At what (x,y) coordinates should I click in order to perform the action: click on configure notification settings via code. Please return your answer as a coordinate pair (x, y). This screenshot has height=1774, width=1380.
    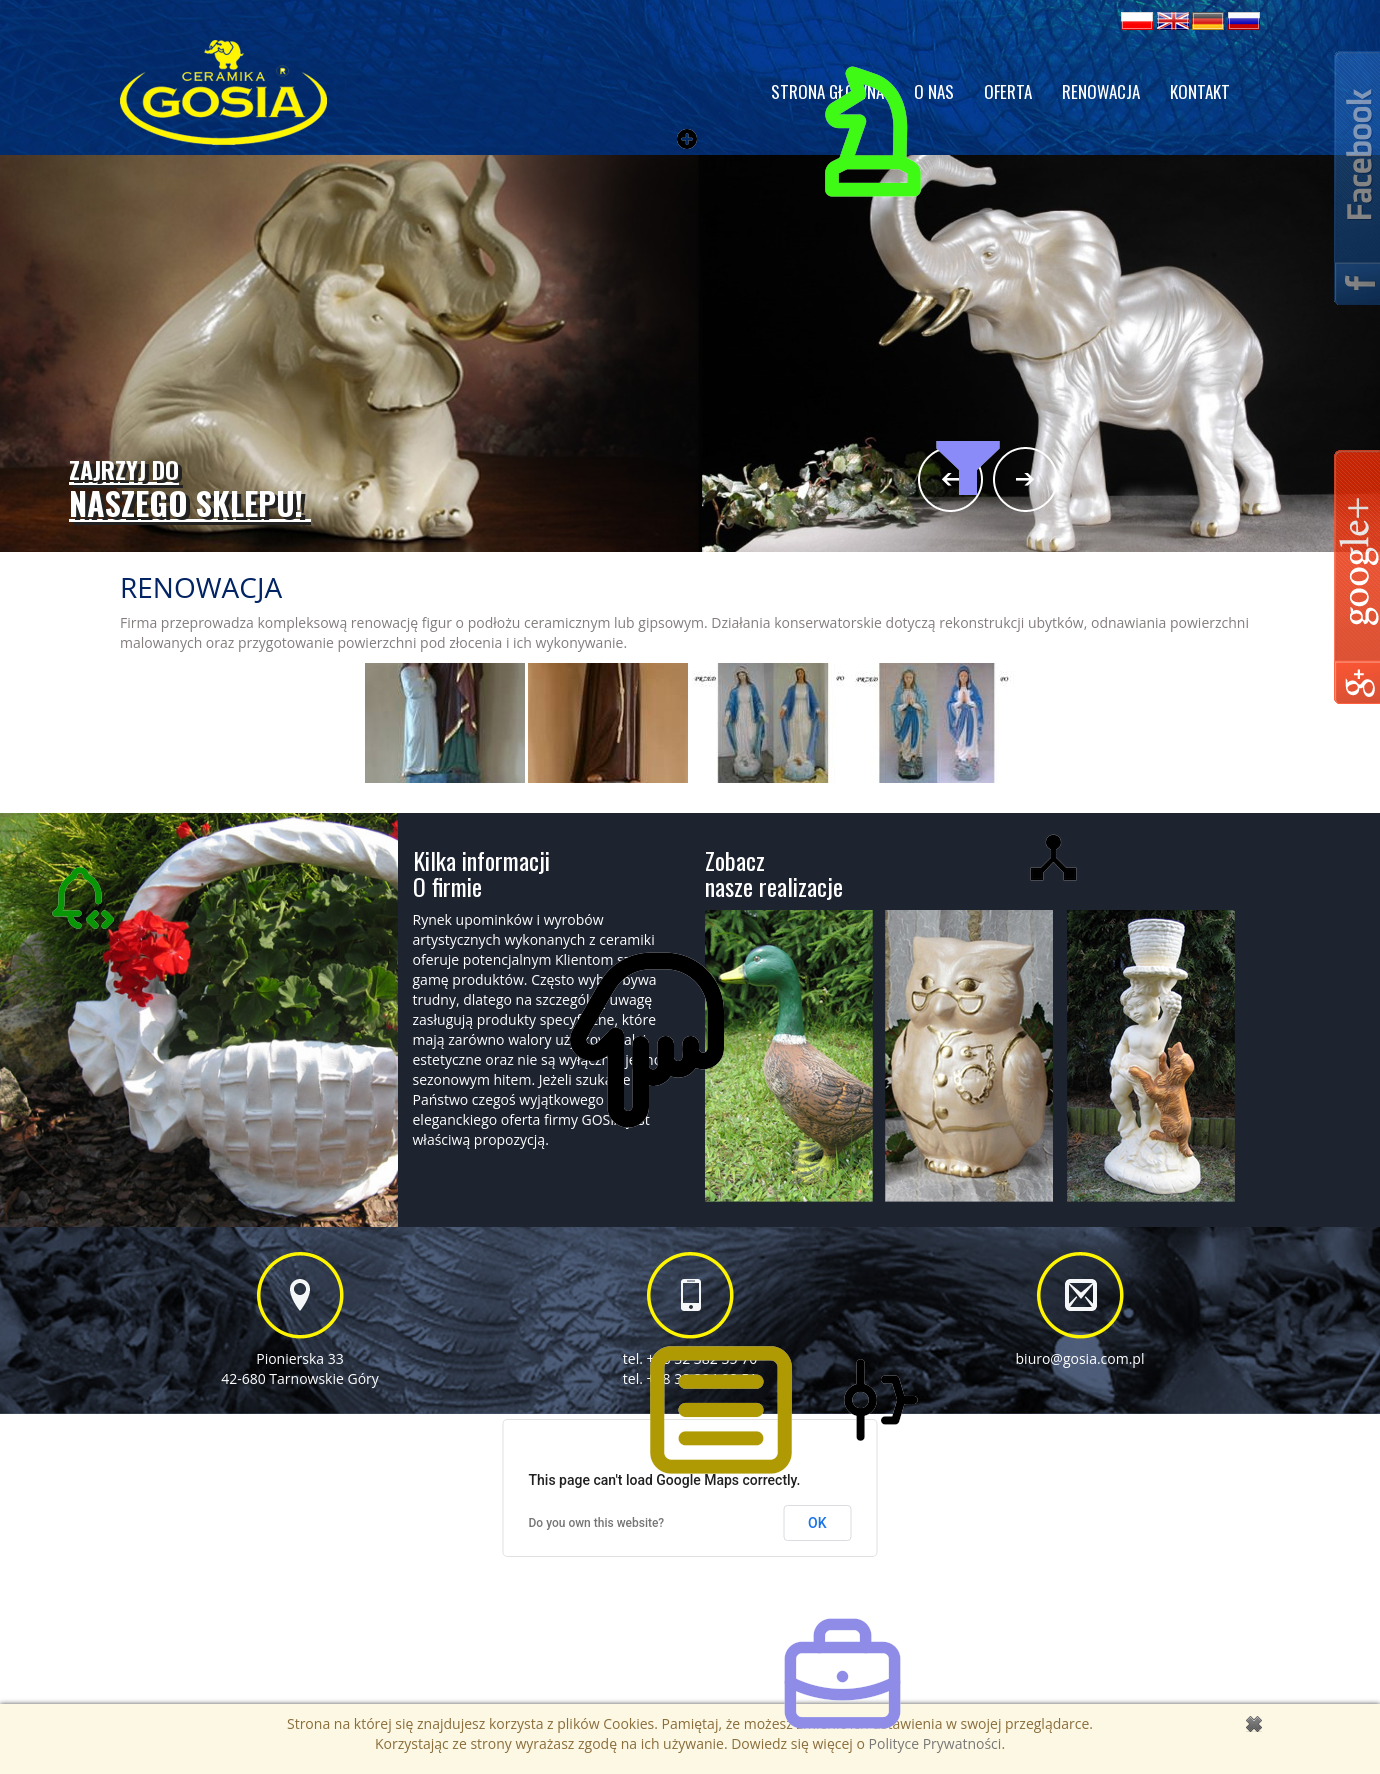
    Looking at the image, I should click on (80, 898).